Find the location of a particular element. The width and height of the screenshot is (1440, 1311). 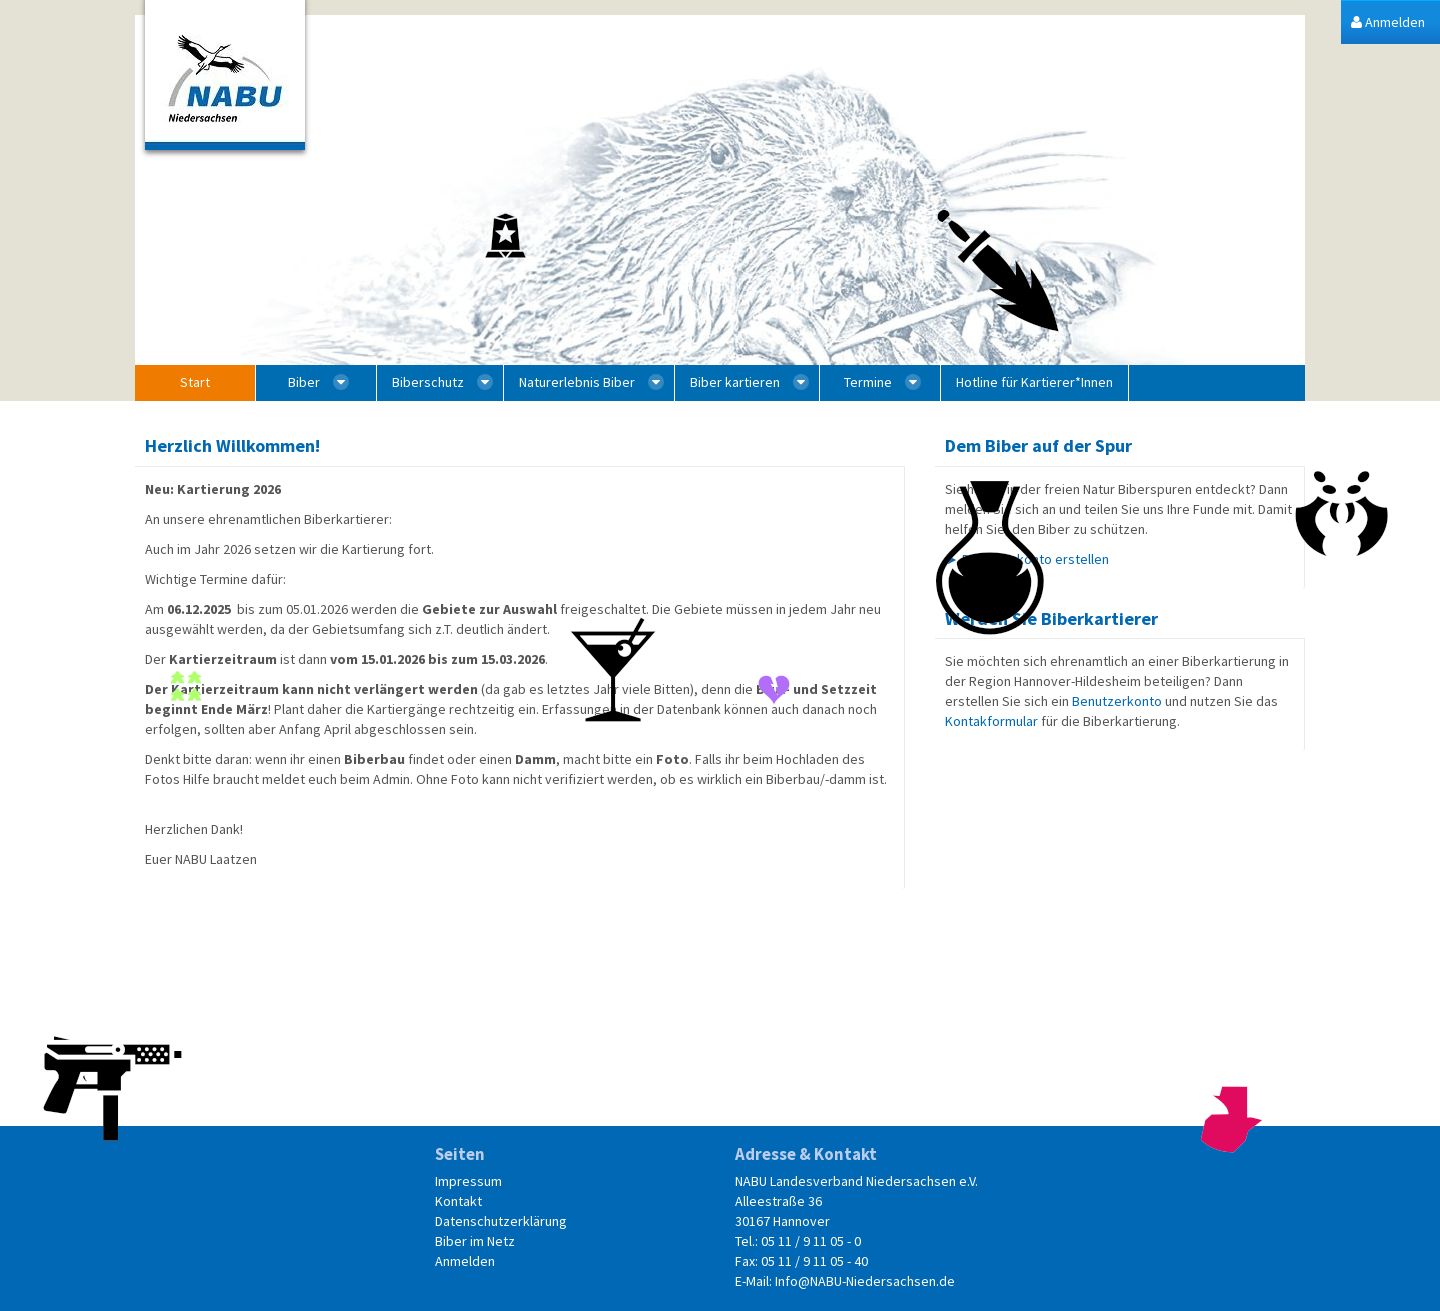

insect or creature type indicator in a game interface is located at coordinates (1341, 512).